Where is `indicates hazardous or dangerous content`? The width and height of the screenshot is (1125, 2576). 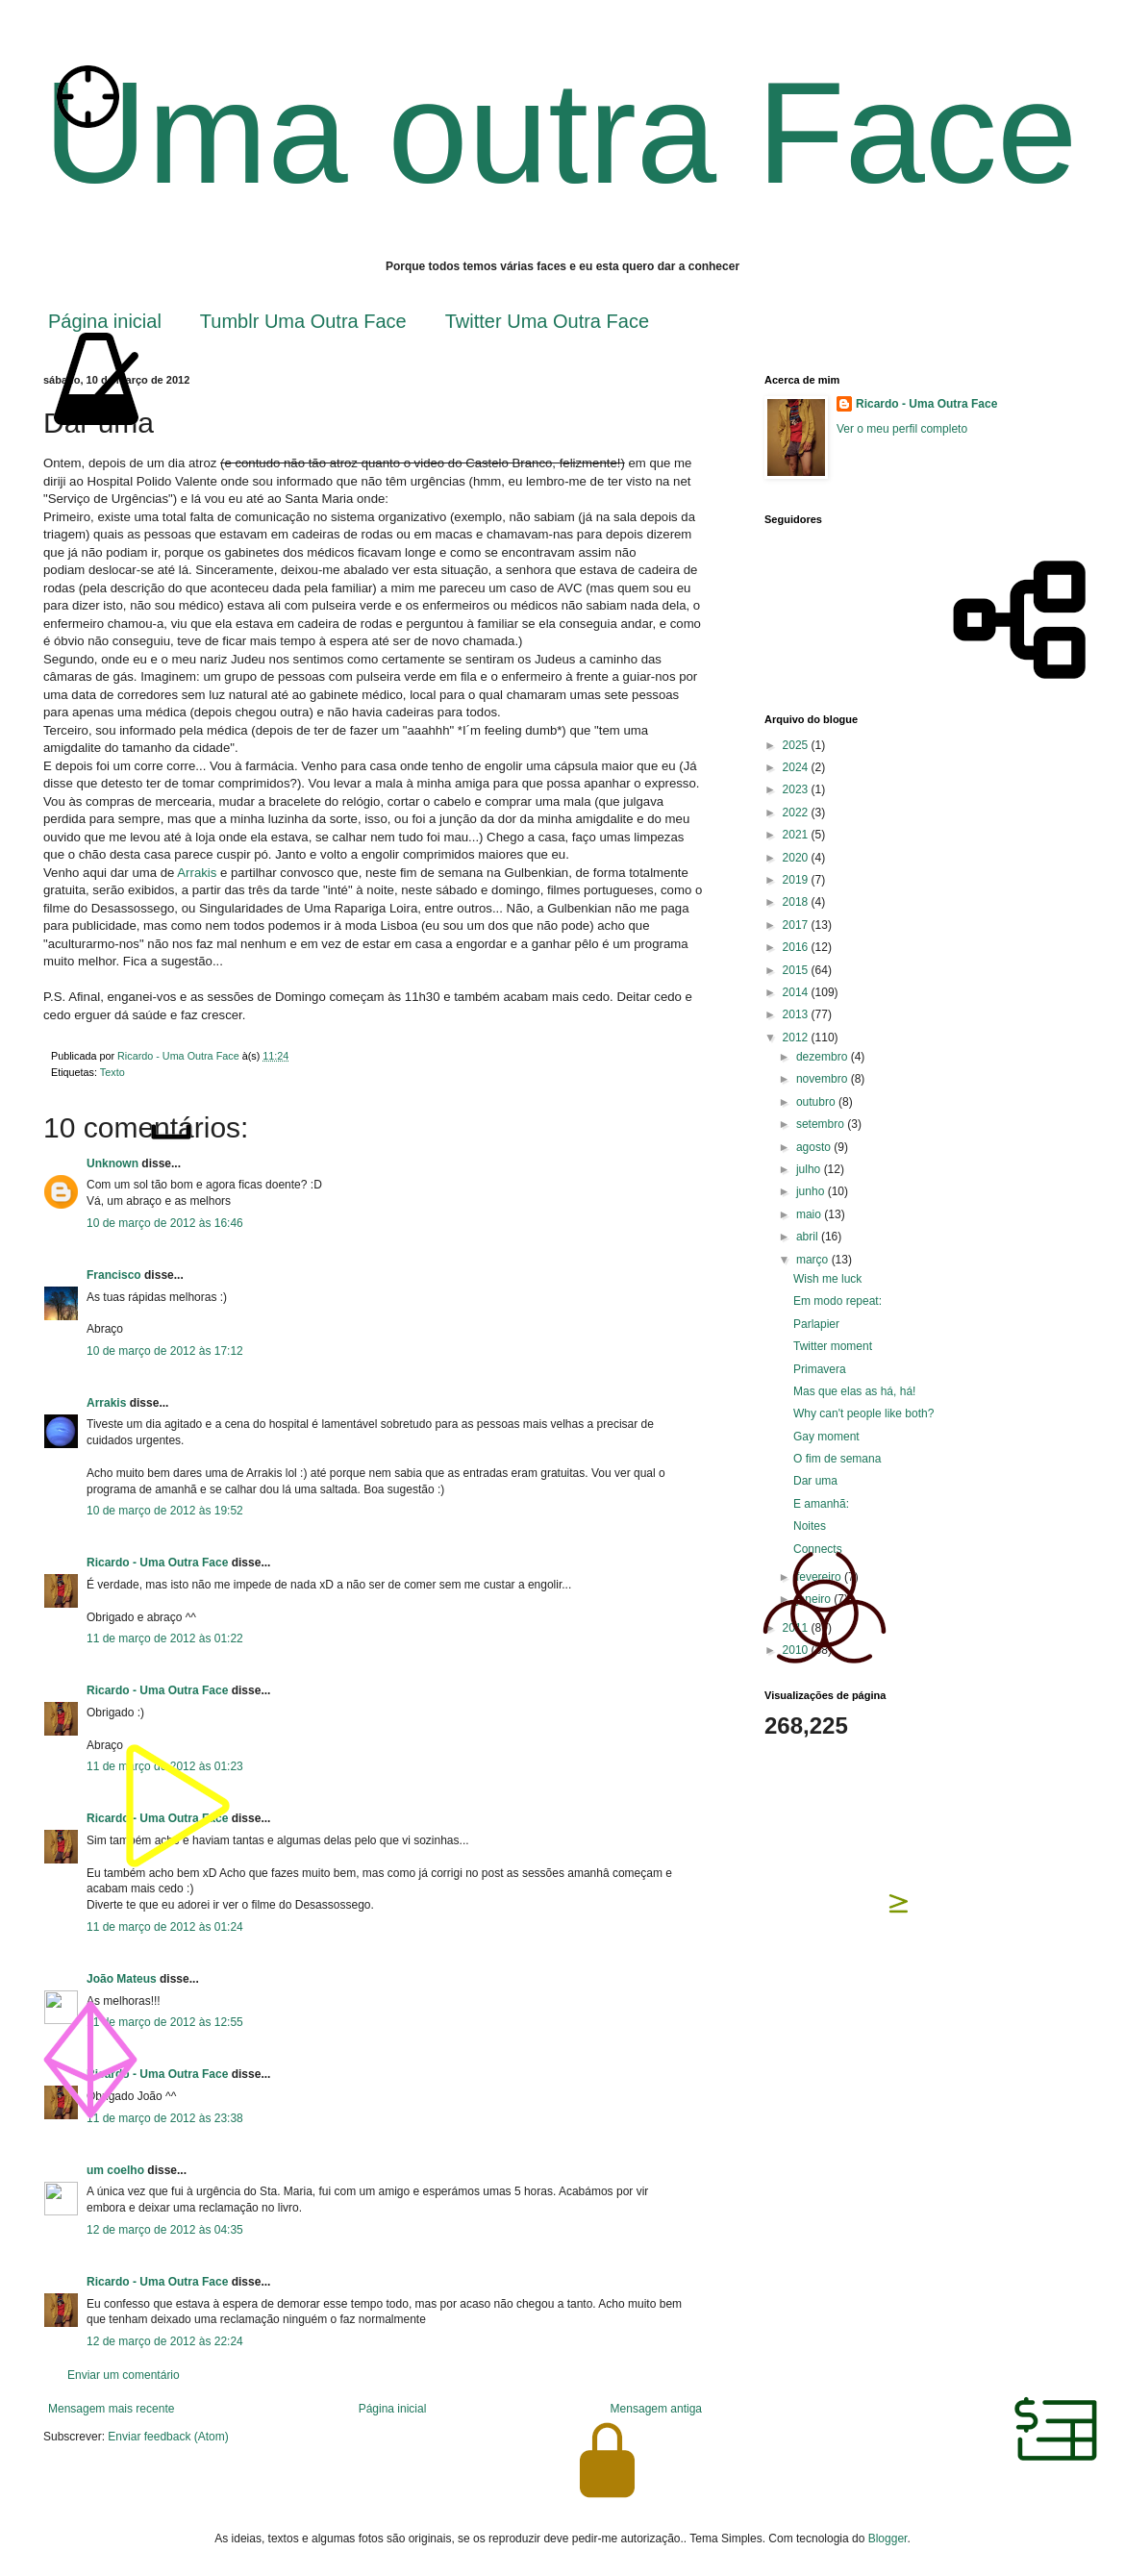
indicates hazardous or dangerous content is located at coordinates (824, 1611).